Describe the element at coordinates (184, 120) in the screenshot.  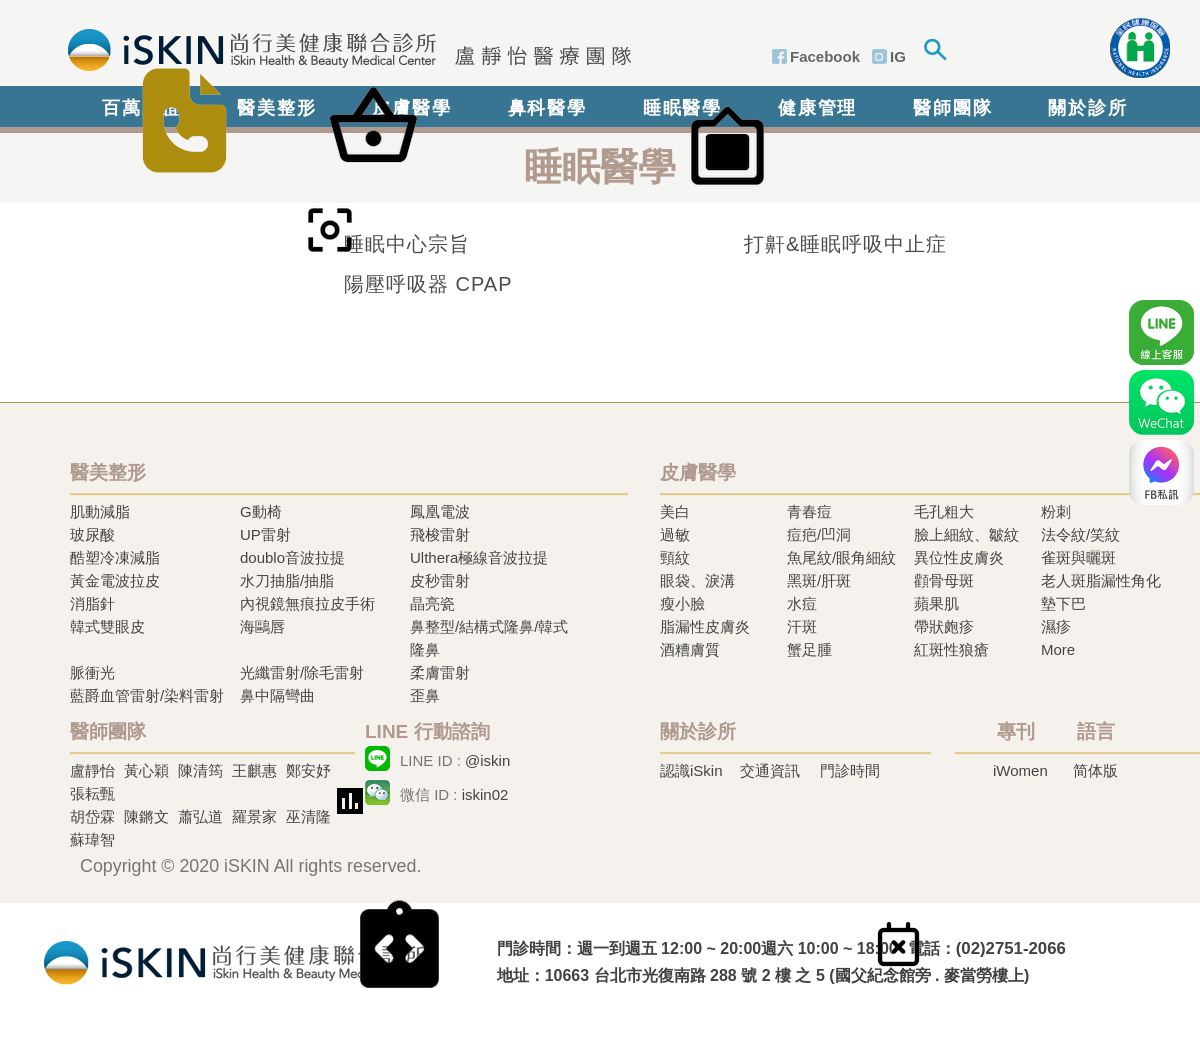
I see `access phone call records or logs` at that location.